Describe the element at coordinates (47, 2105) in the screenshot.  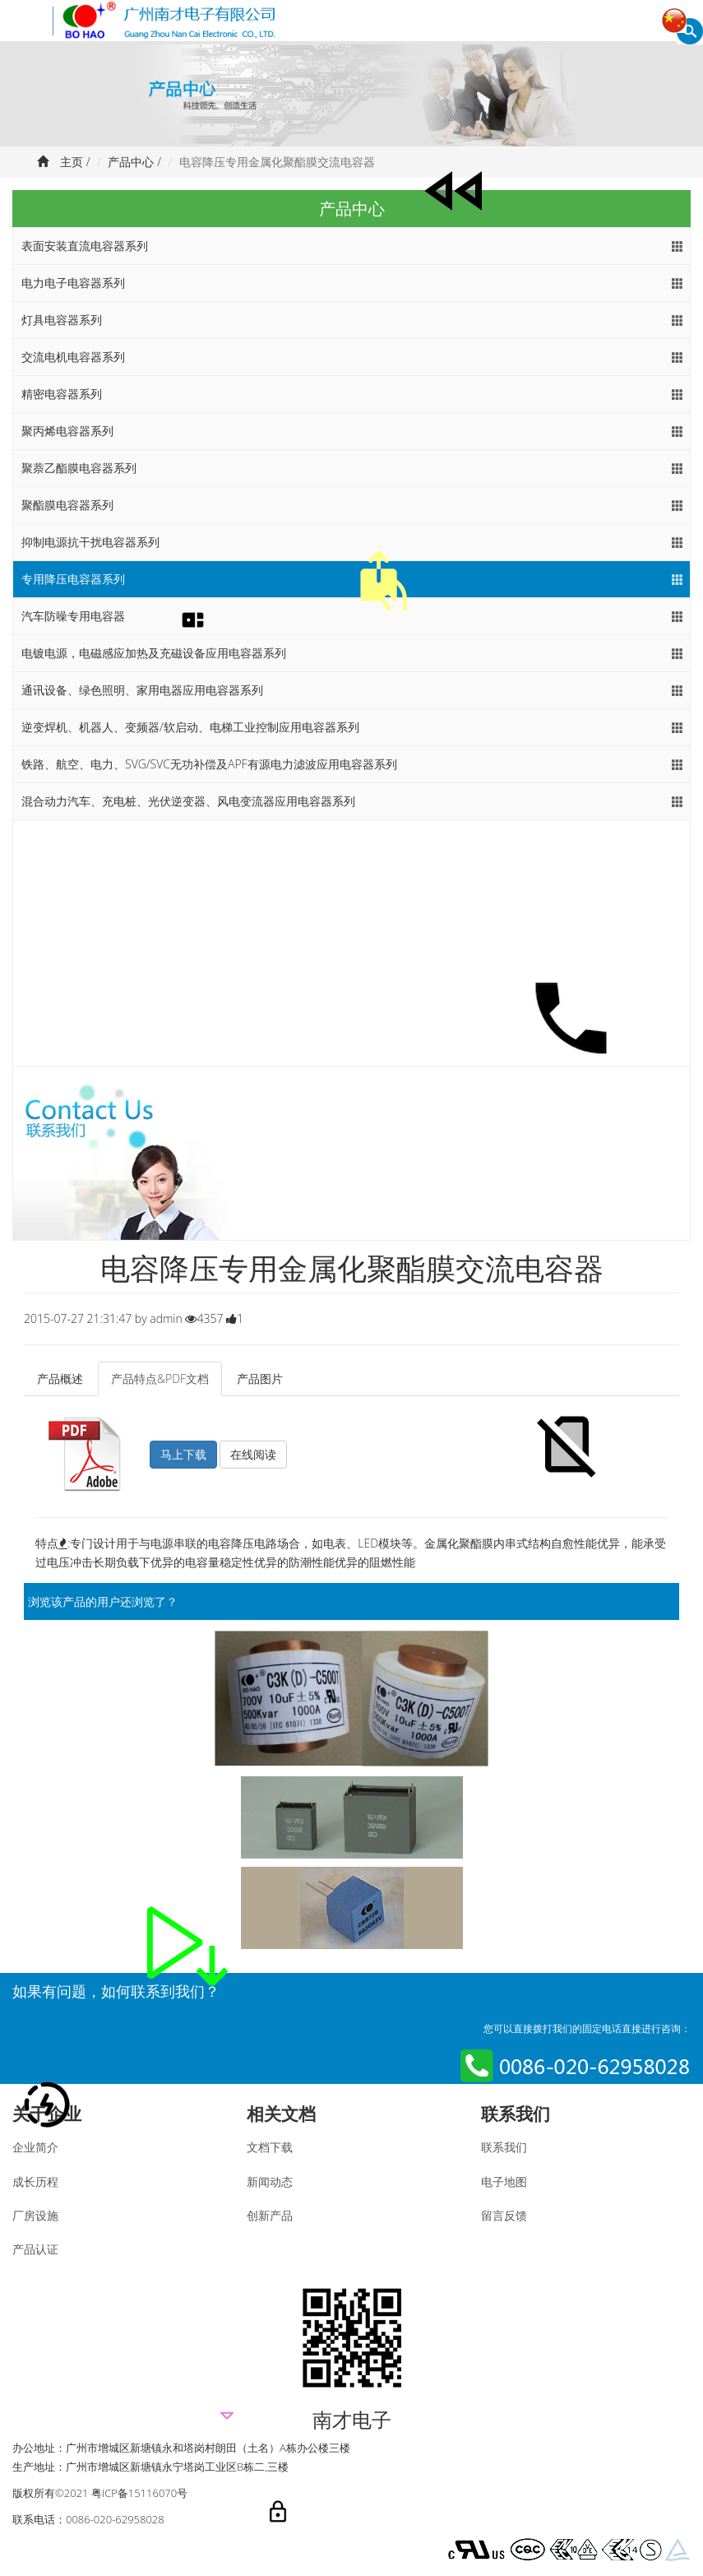
I see `battery is currently charging` at that location.